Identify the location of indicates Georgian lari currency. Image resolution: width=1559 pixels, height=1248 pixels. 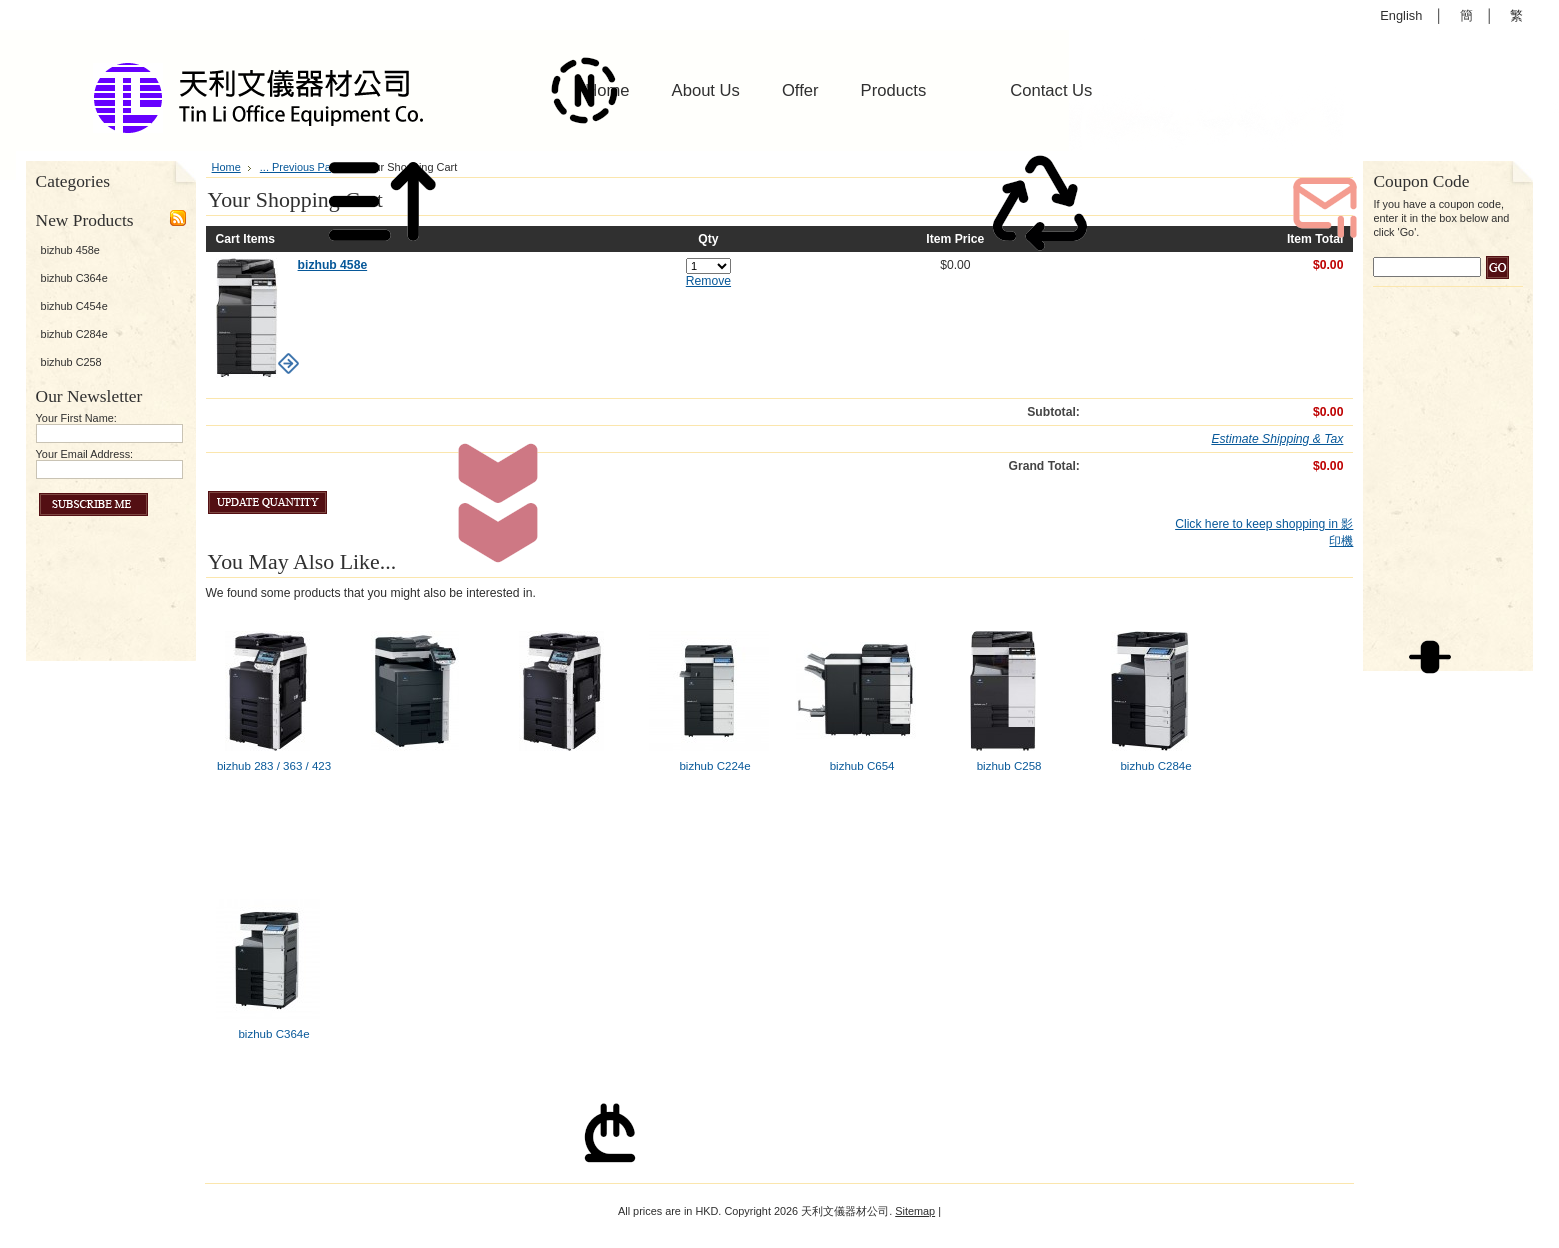
(610, 1137).